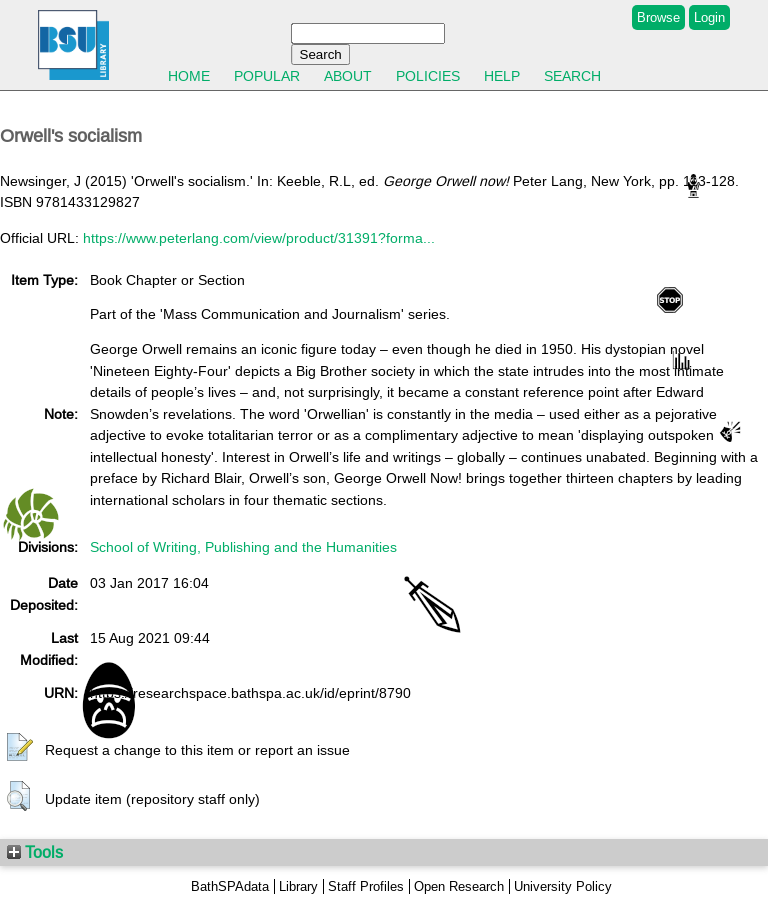 The image size is (768, 900). I want to click on access philosophy or humanities content, so click(693, 185).